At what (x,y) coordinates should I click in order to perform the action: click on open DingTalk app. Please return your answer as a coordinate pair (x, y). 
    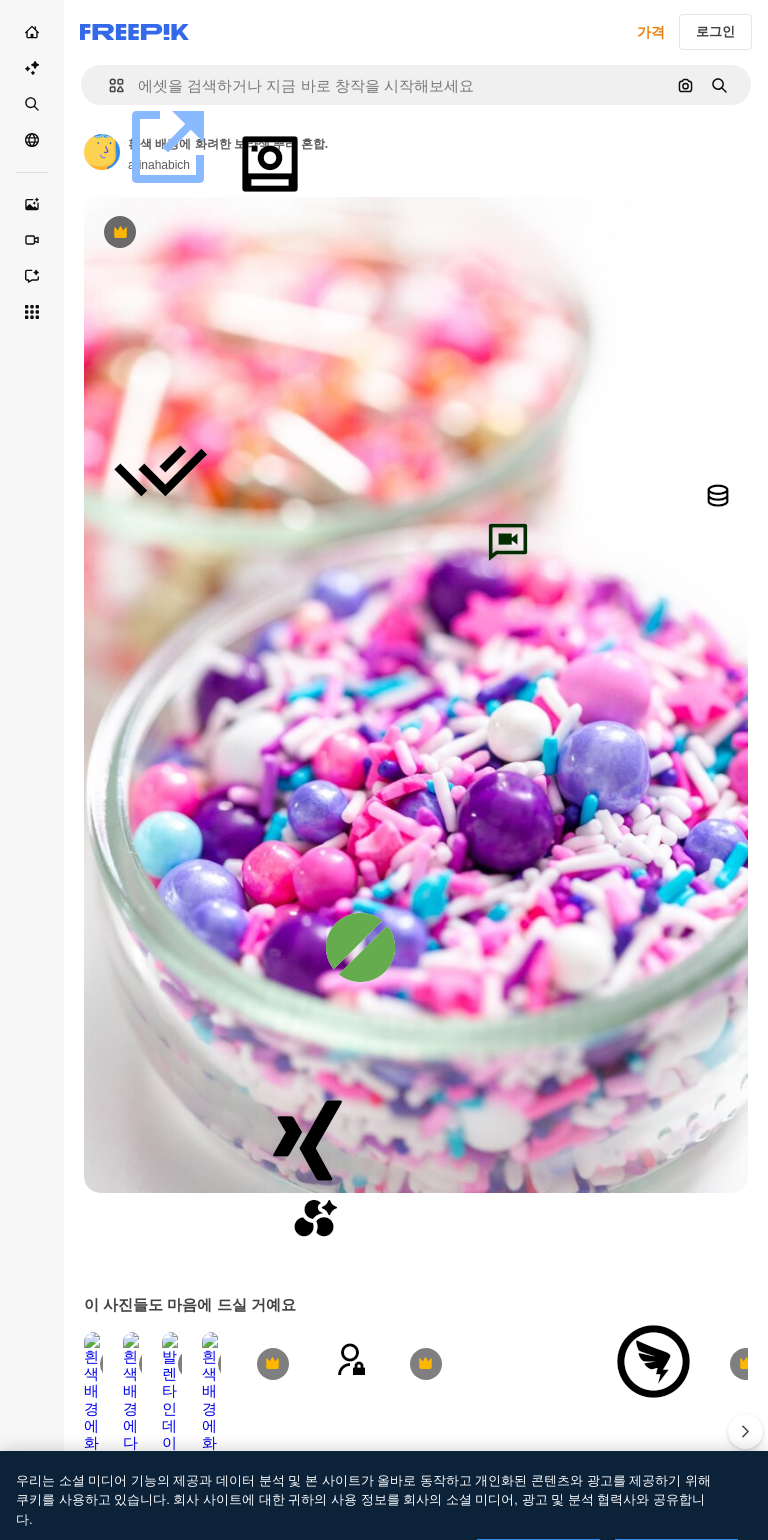
    Looking at the image, I should click on (653, 1361).